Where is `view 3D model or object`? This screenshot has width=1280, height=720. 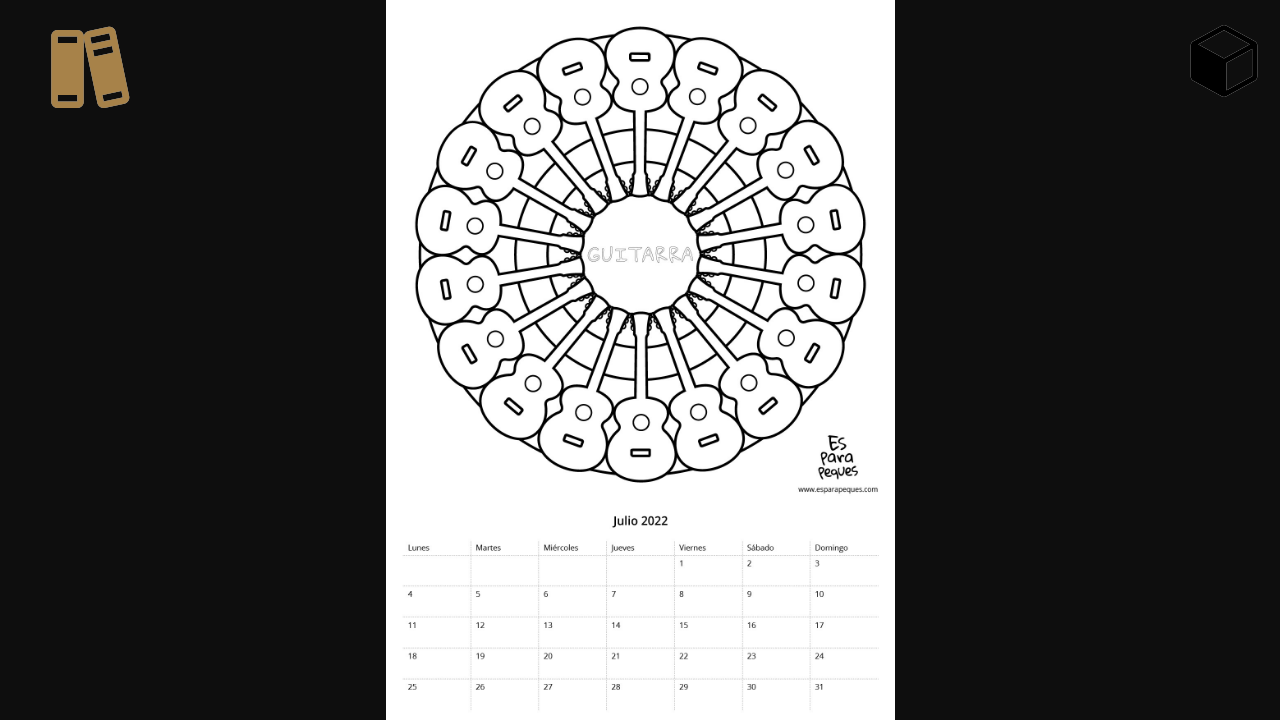 view 3D model or object is located at coordinates (1224, 61).